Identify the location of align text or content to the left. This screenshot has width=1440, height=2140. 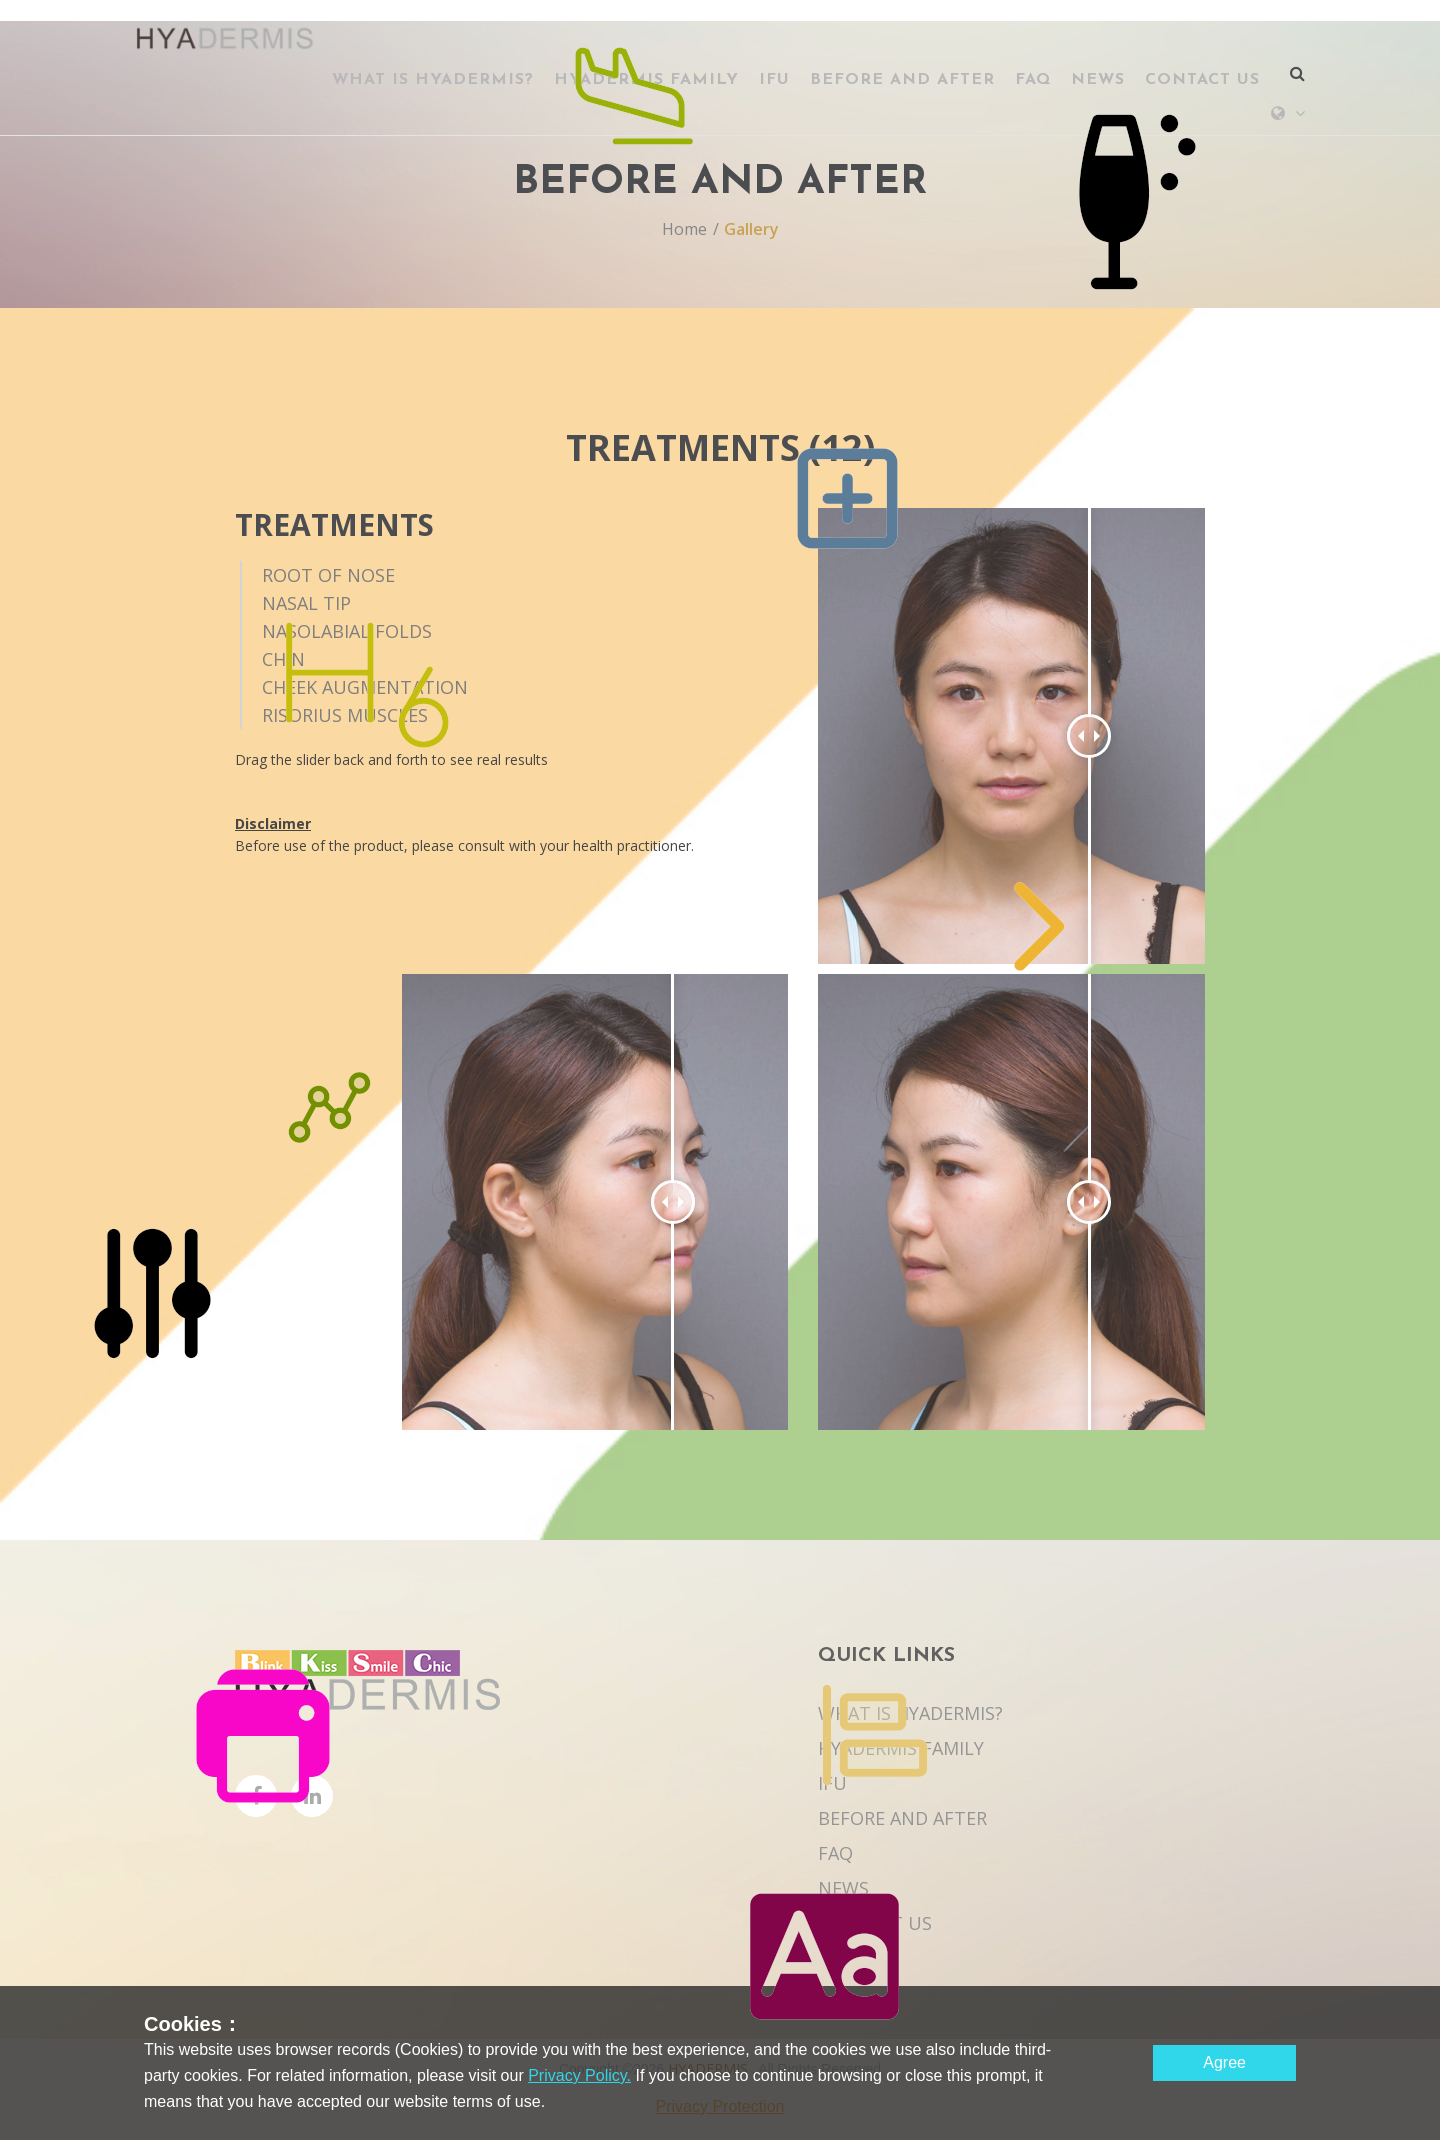
(873, 1735).